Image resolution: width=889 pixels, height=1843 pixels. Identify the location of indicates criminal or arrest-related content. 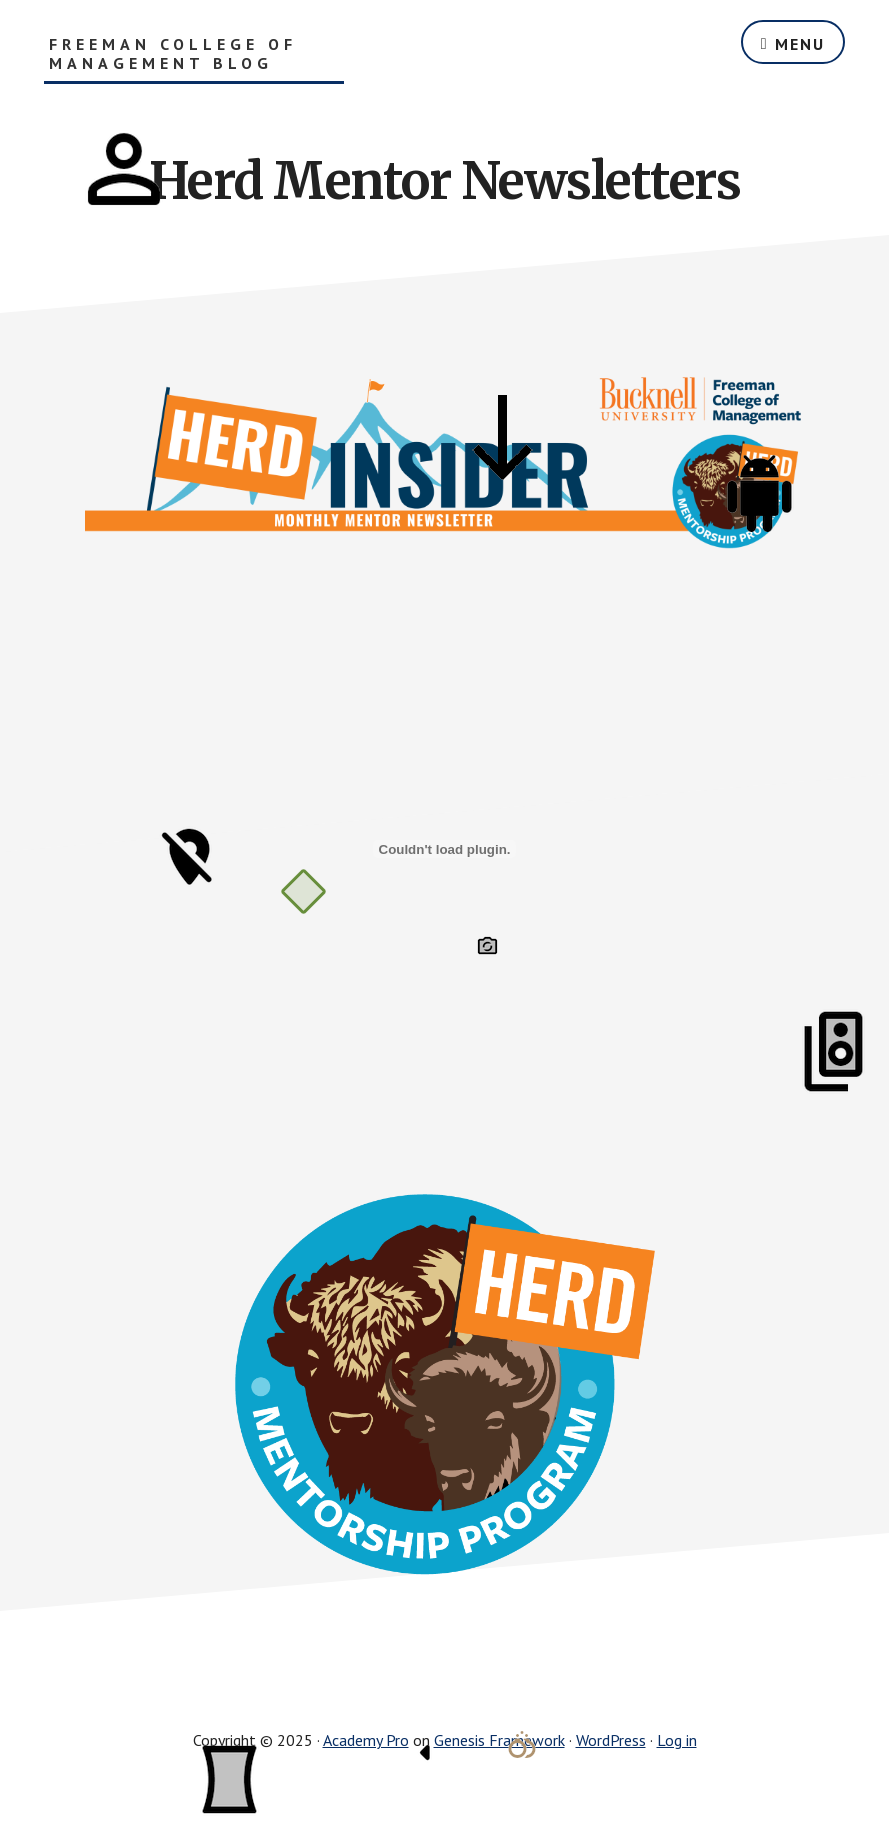
(522, 1746).